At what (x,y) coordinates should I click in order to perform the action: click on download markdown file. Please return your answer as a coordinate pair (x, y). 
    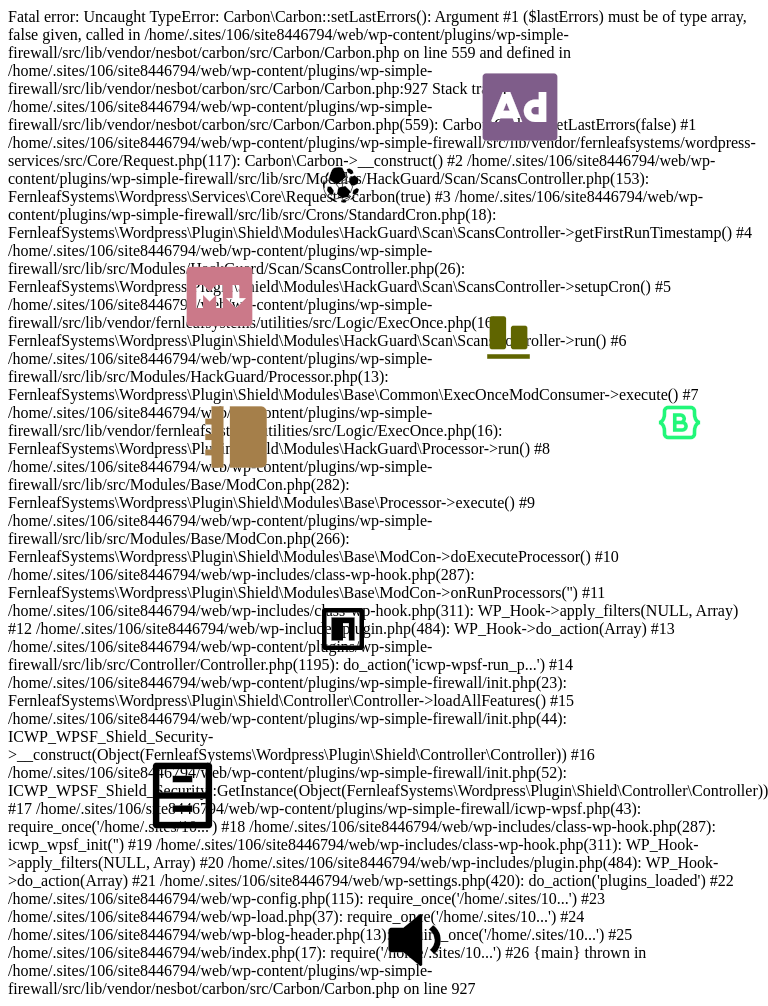
    Looking at the image, I should click on (219, 296).